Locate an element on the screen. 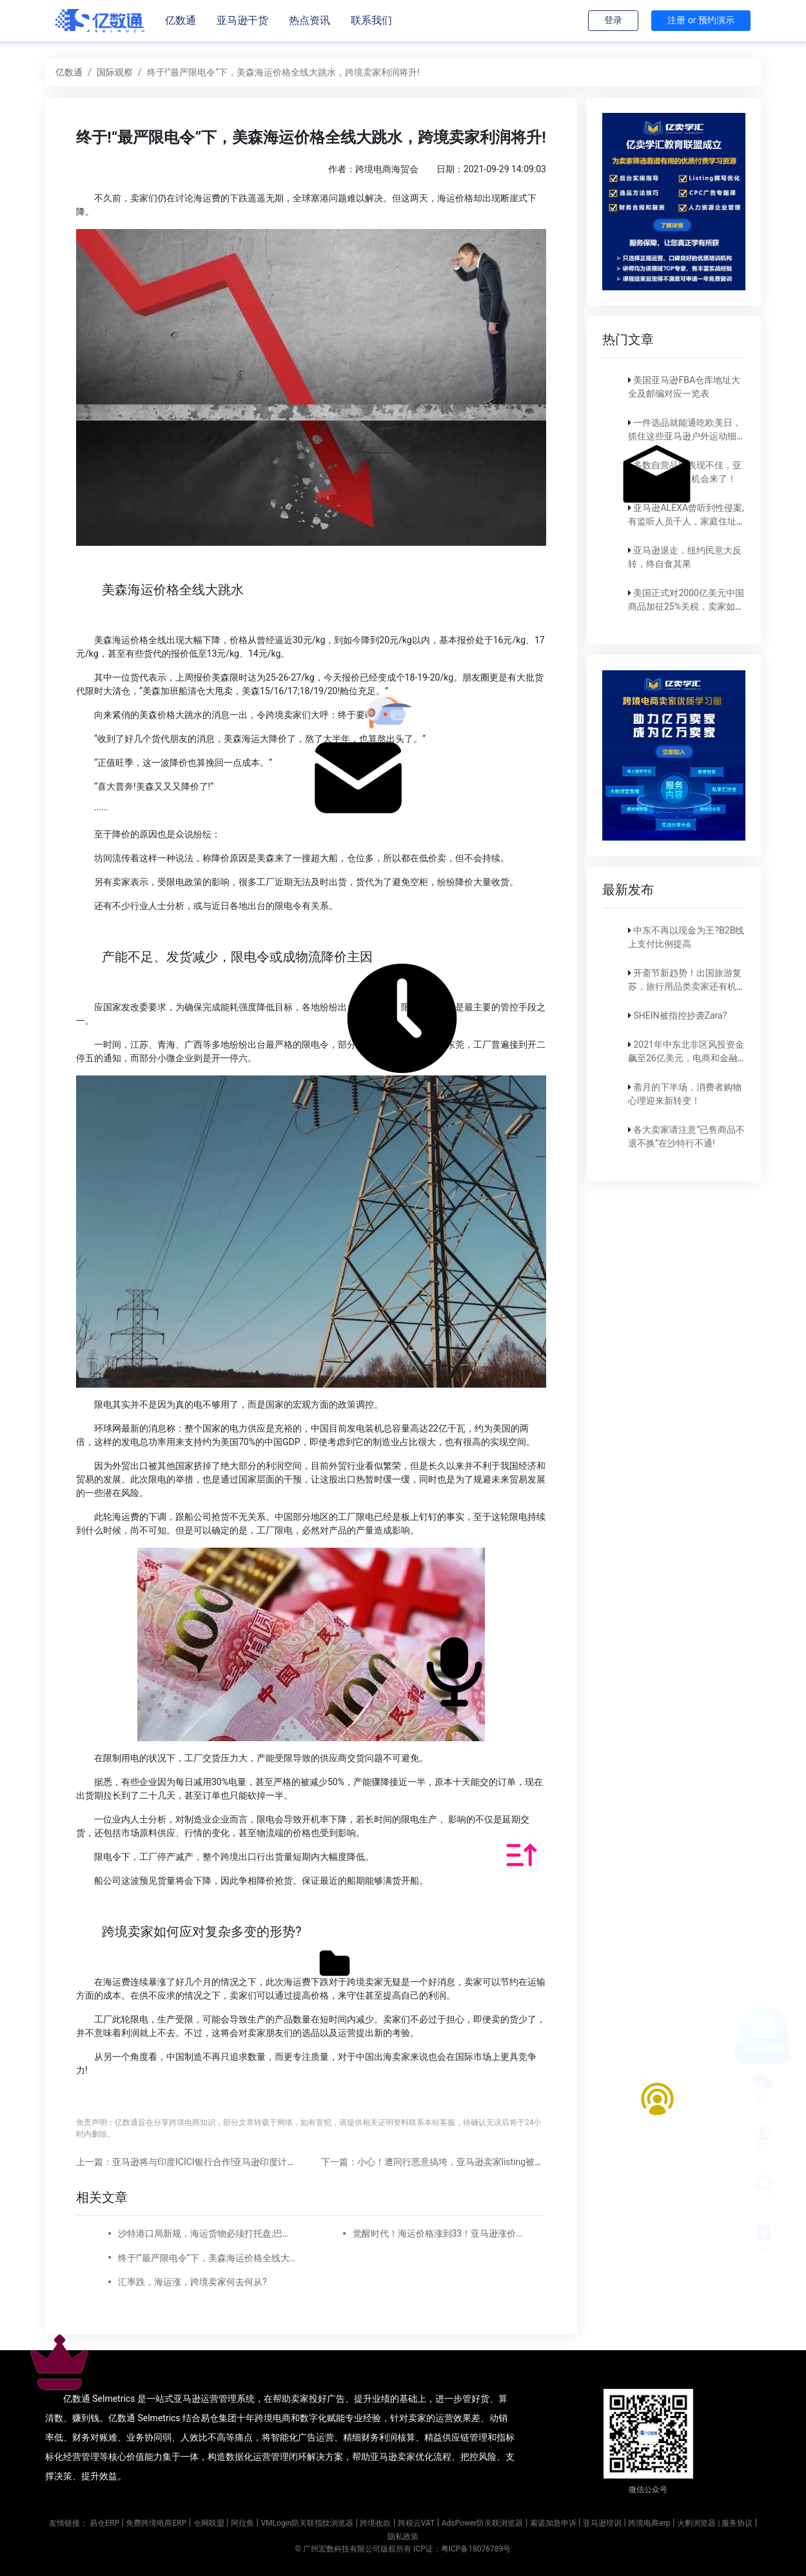  open file folder is located at coordinates (335, 1963).